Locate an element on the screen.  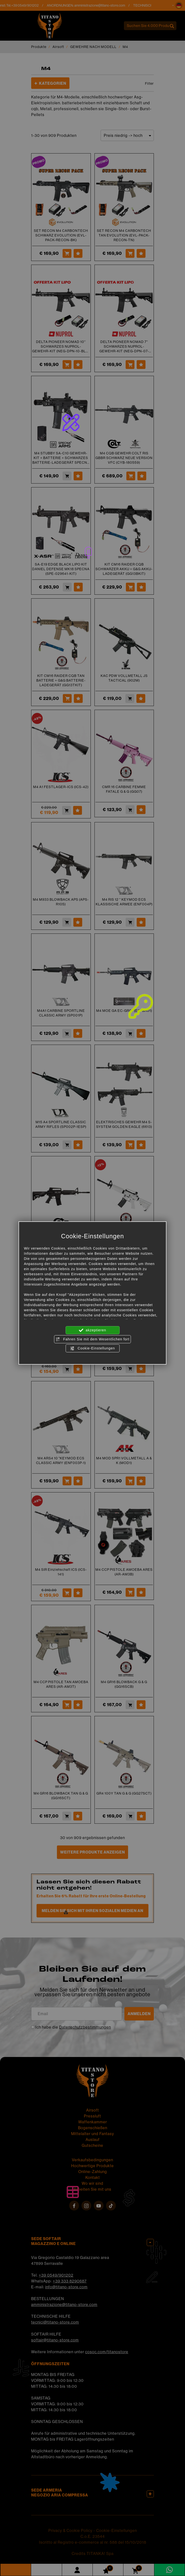
access account security settings is located at coordinates (141, 1006).